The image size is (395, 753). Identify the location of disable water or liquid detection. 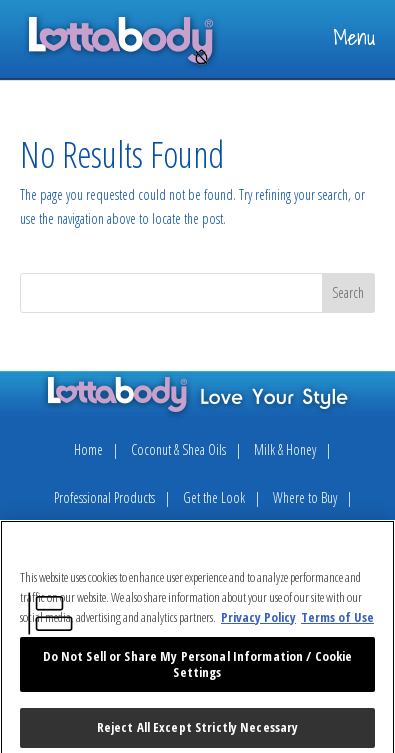
(201, 57).